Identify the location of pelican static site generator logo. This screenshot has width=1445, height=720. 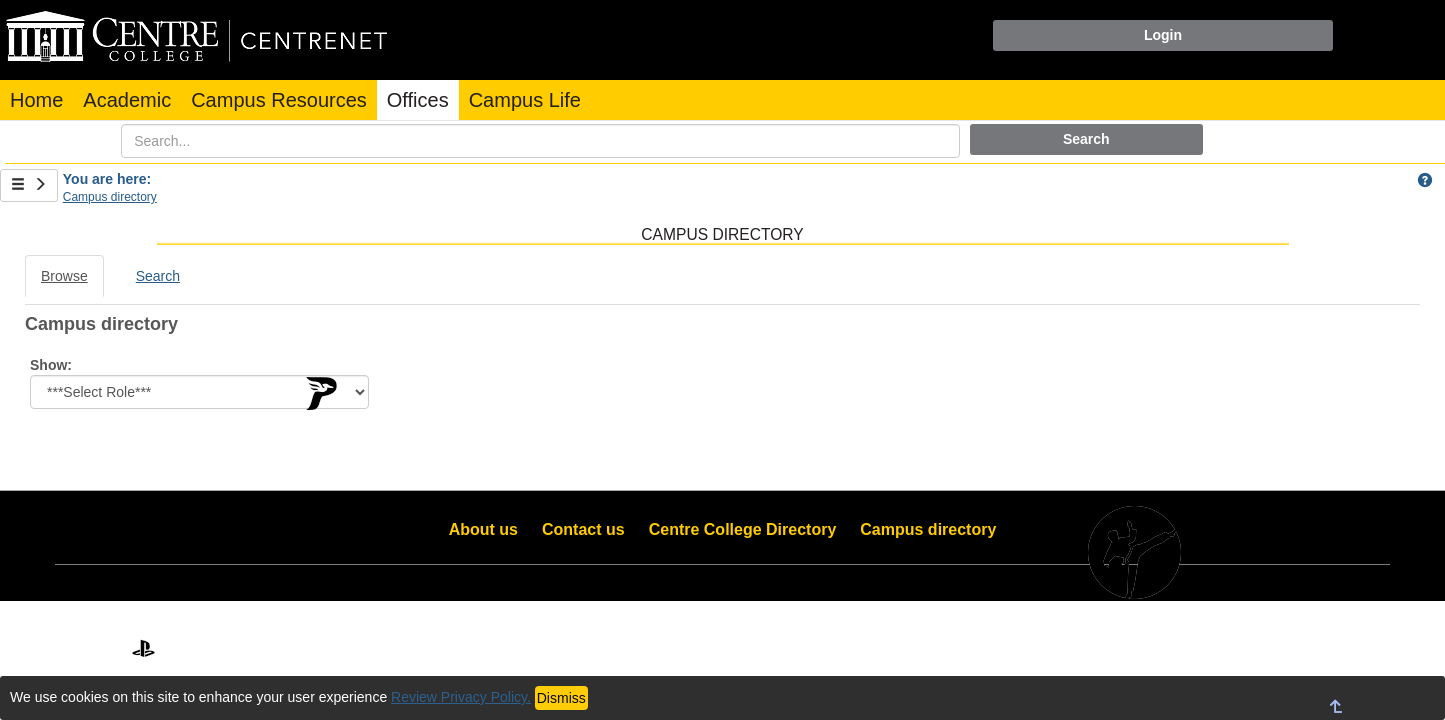
(321, 393).